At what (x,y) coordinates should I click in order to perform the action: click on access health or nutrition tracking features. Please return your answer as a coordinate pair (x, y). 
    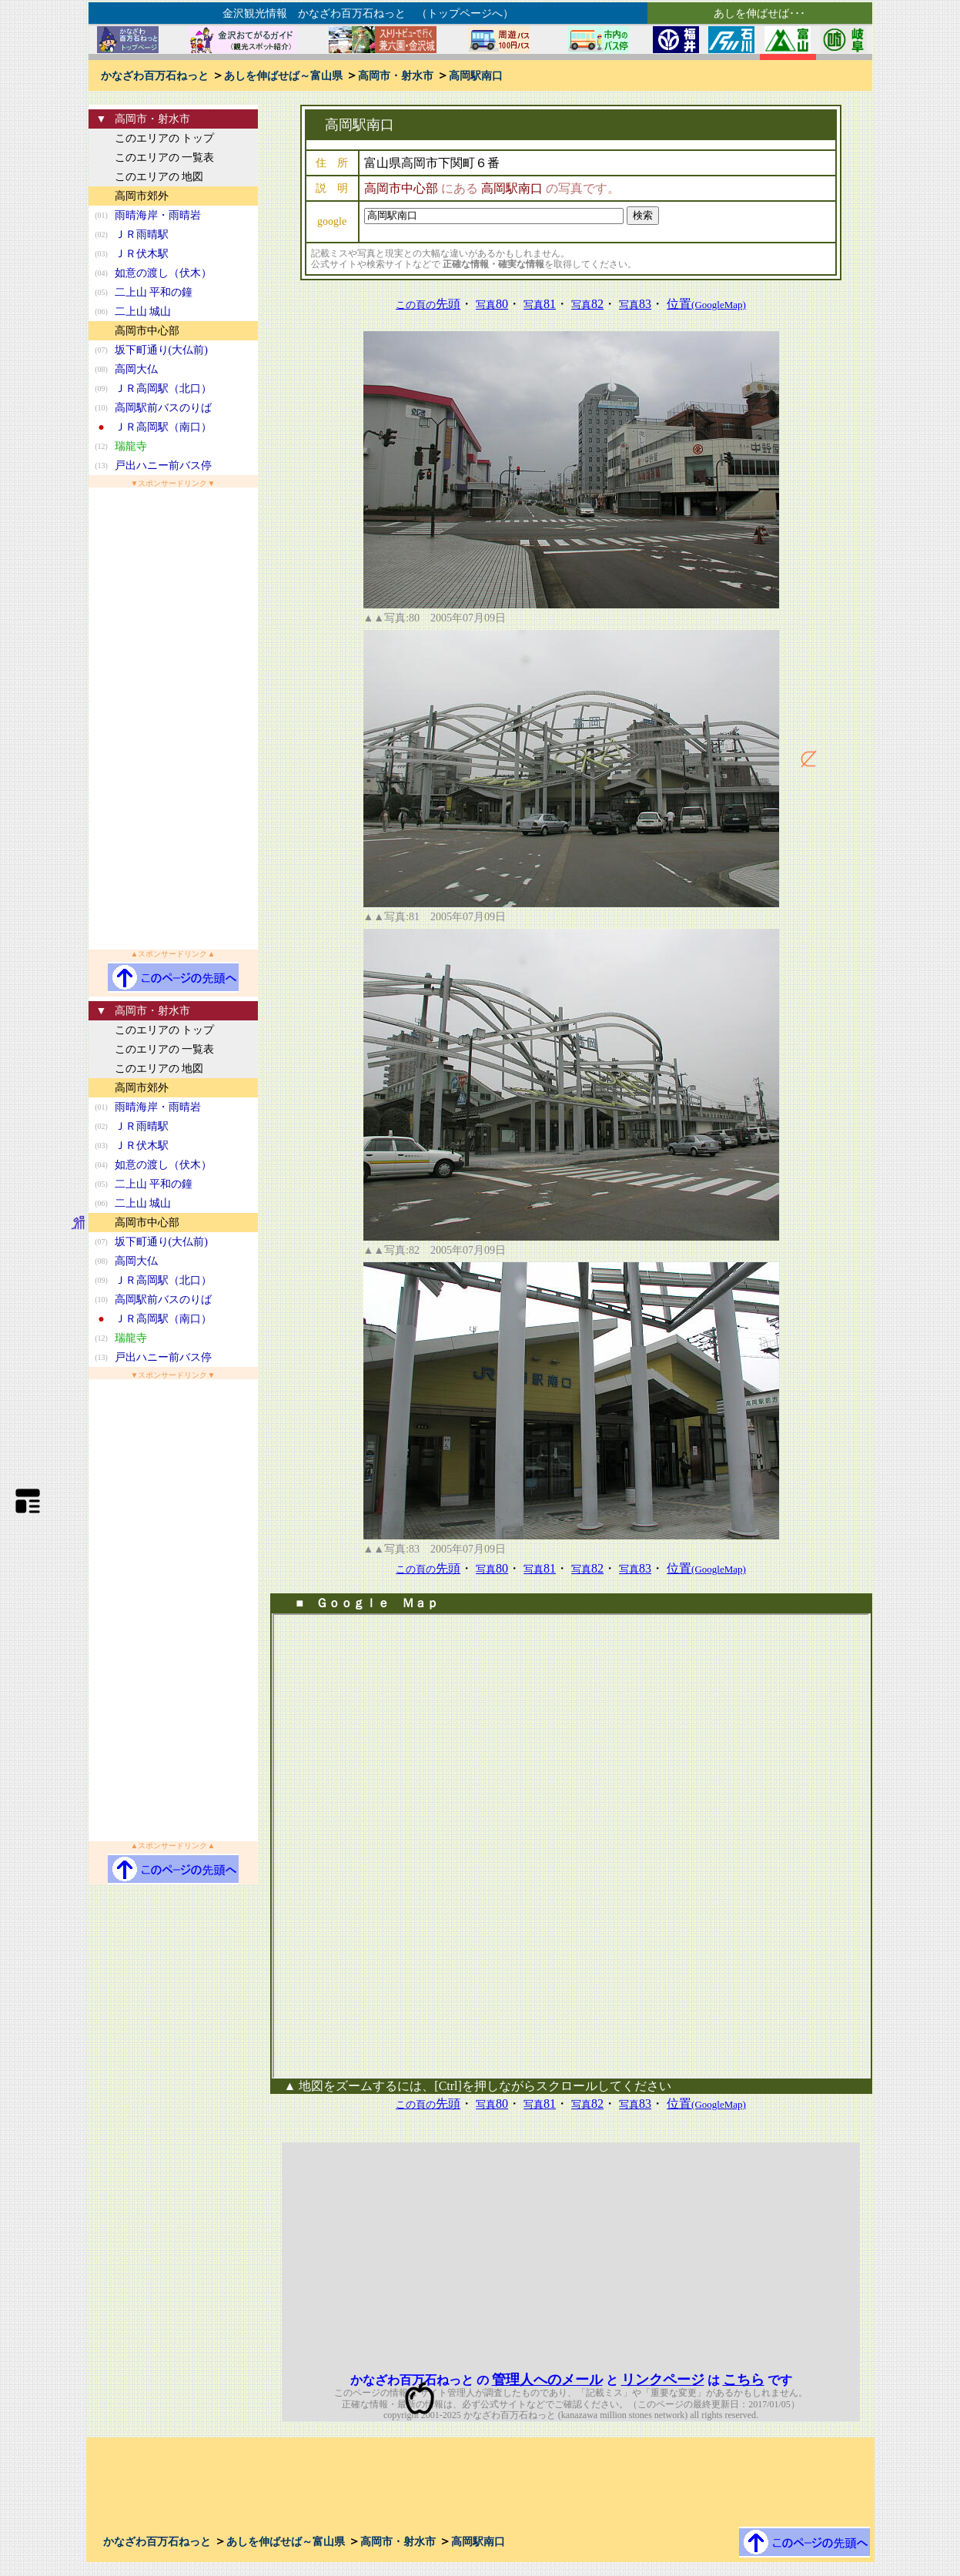
    Looking at the image, I should click on (420, 2398).